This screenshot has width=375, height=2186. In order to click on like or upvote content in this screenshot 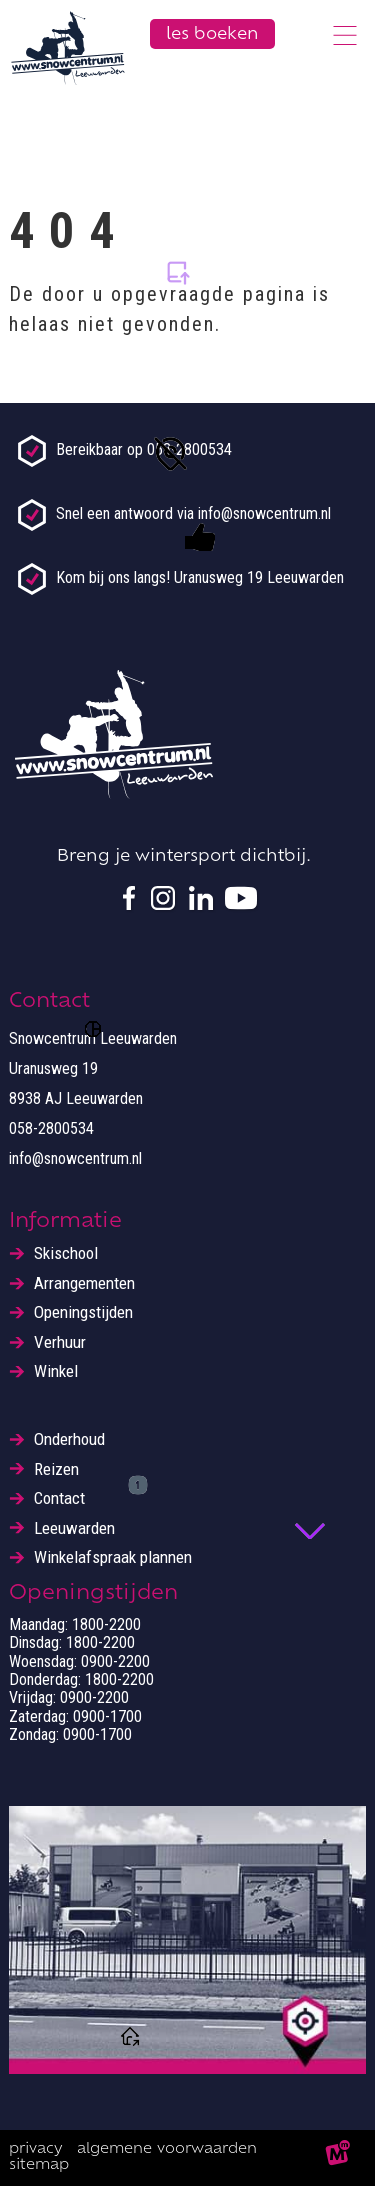, I will do `click(200, 537)`.